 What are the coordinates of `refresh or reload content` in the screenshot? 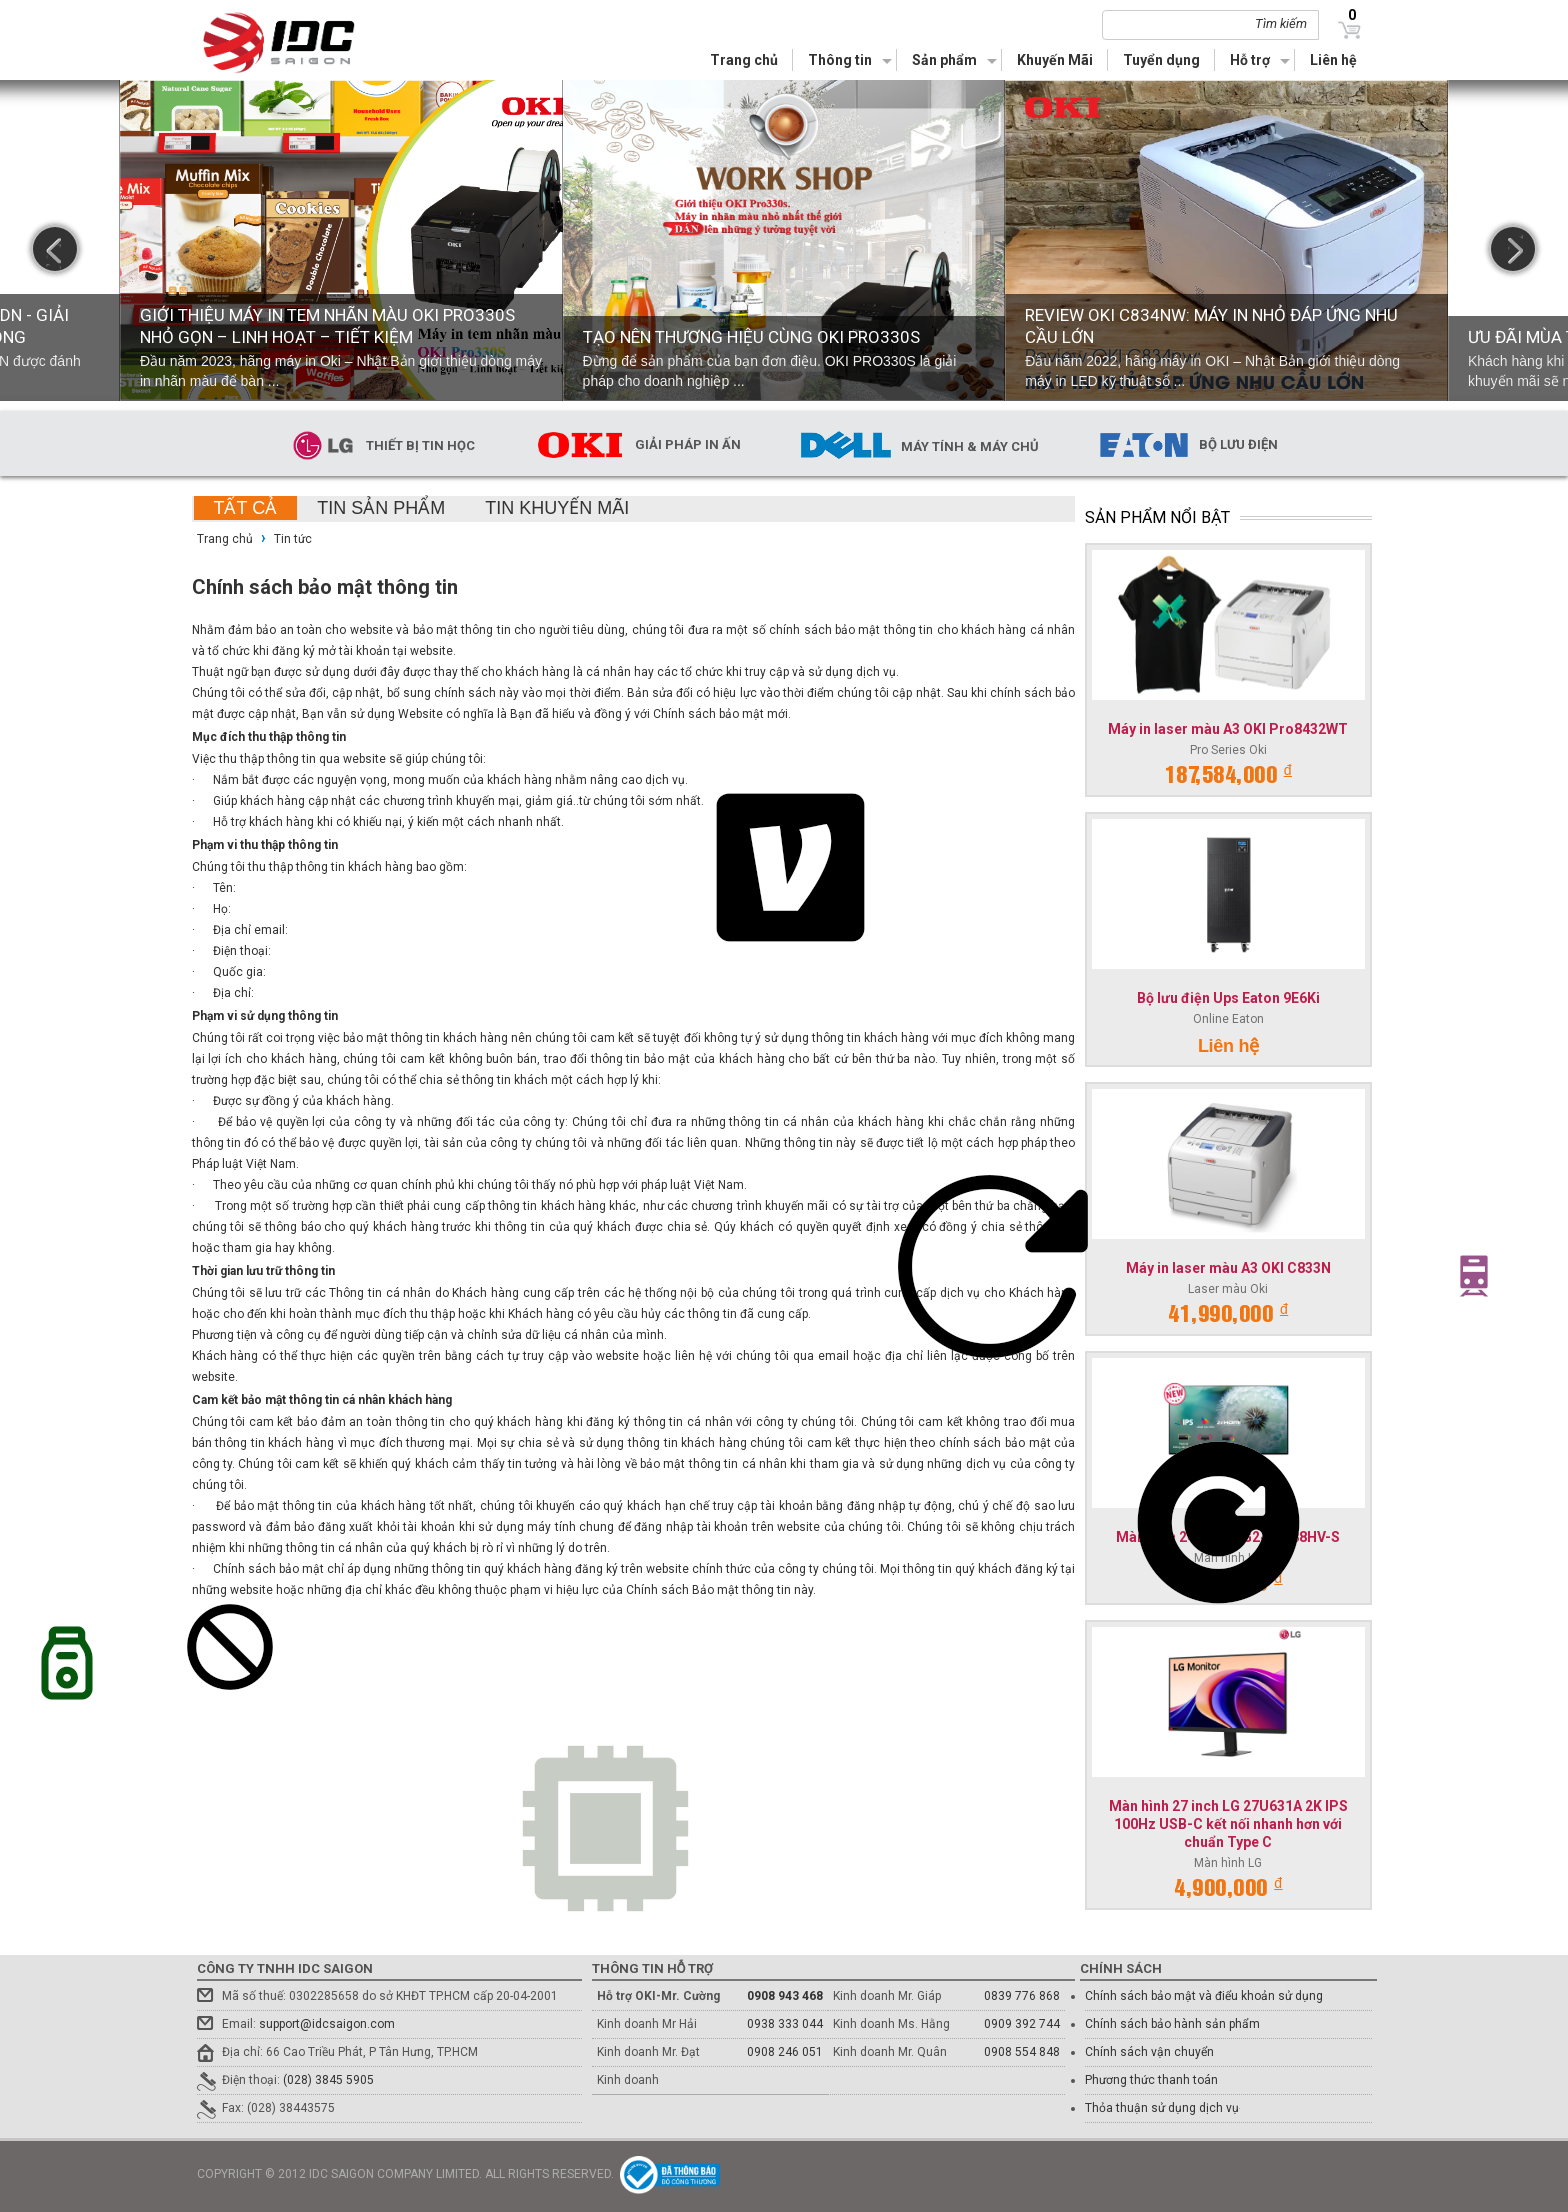 It's located at (1218, 1522).